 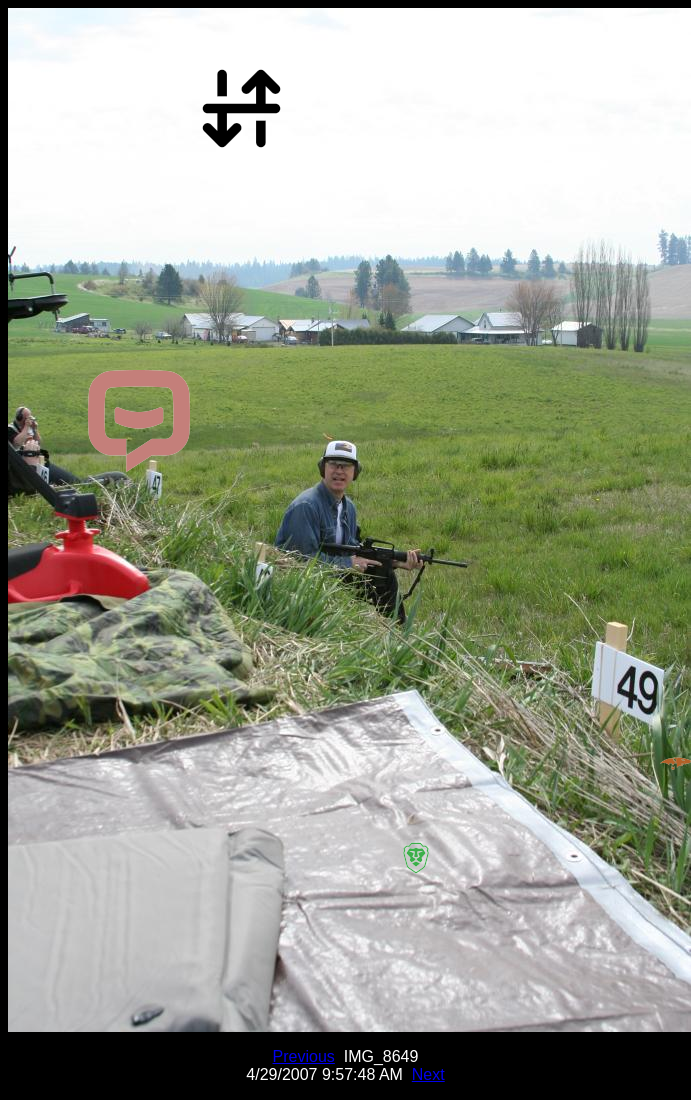 What do you see at coordinates (241, 108) in the screenshot?
I see `swap or exchange items between two lists` at bounding box center [241, 108].